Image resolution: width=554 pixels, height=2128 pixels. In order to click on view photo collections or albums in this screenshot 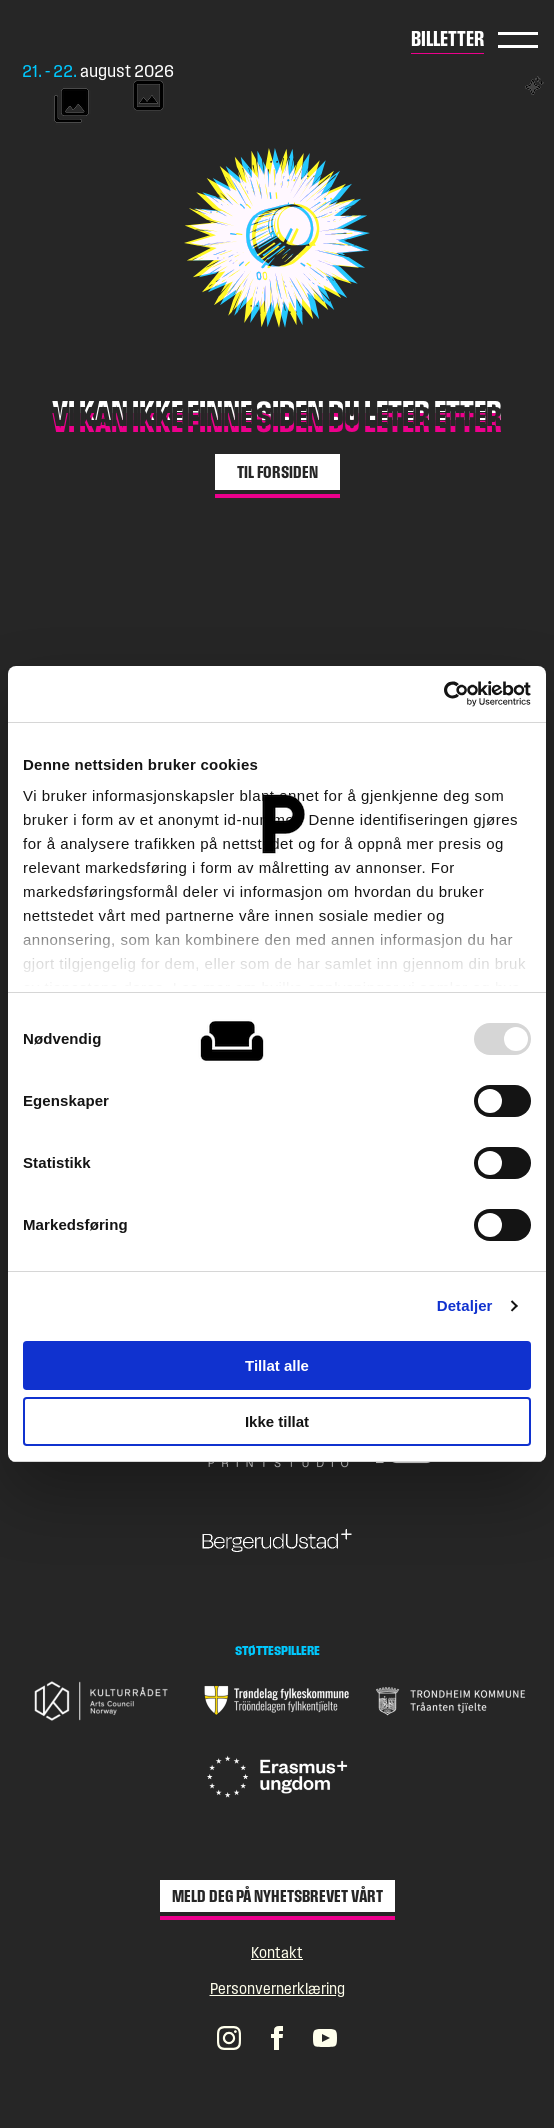, I will do `click(71, 105)`.